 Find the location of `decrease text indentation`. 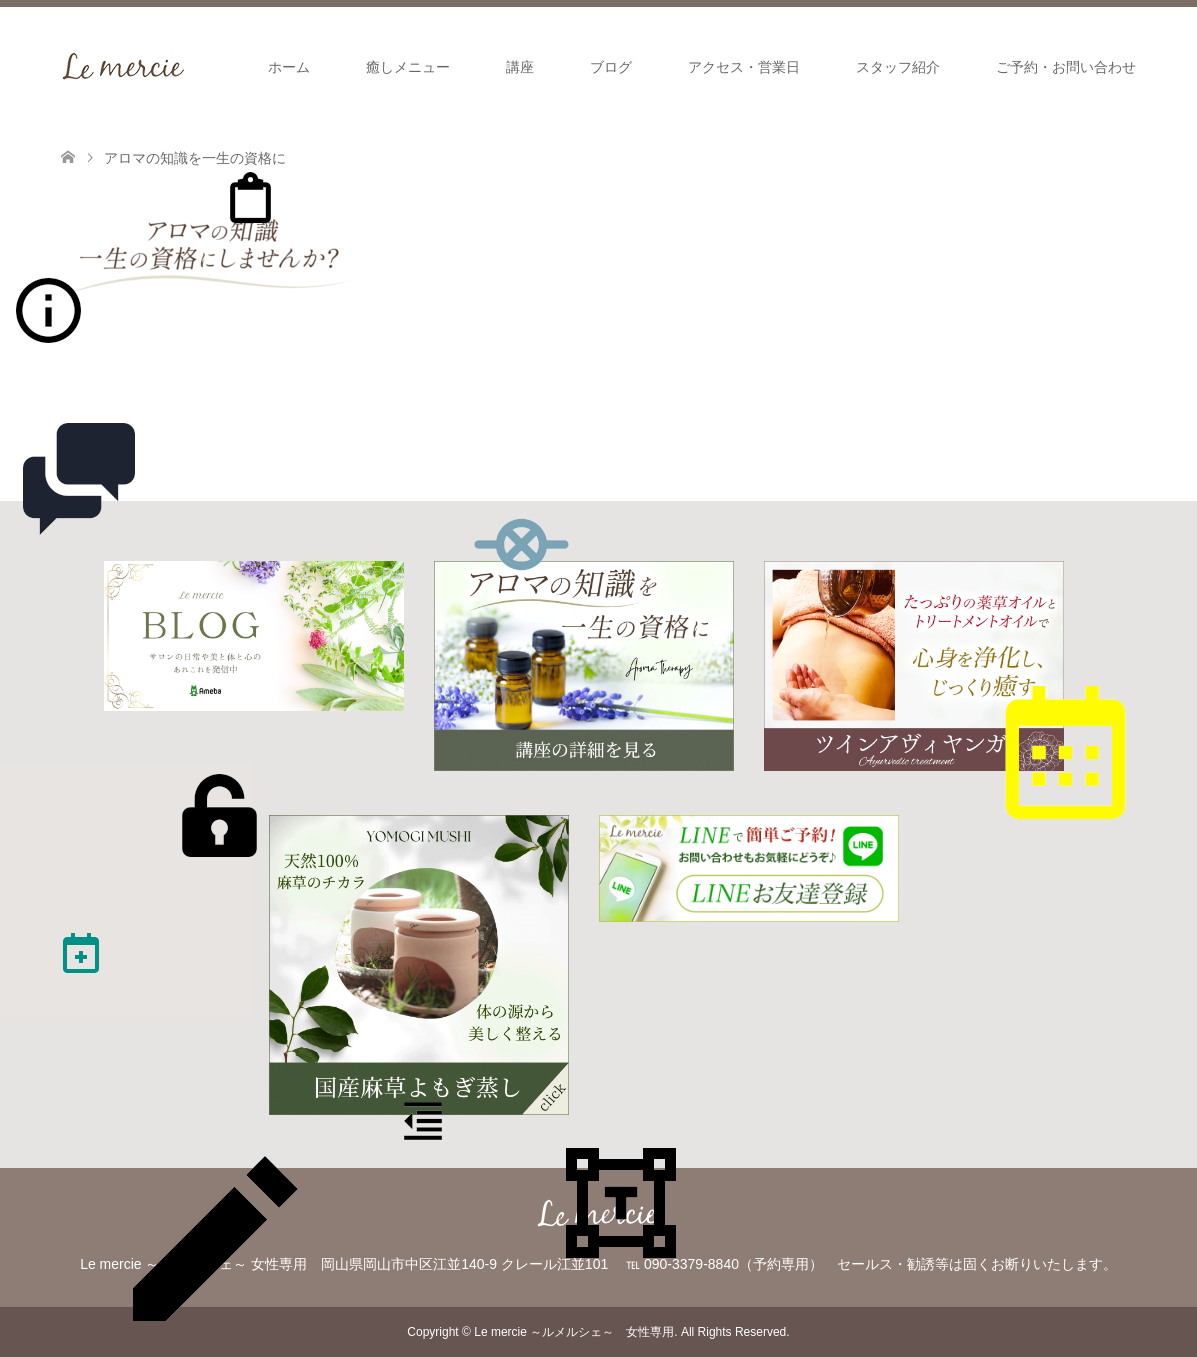

decrease text indentation is located at coordinates (423, 1121).